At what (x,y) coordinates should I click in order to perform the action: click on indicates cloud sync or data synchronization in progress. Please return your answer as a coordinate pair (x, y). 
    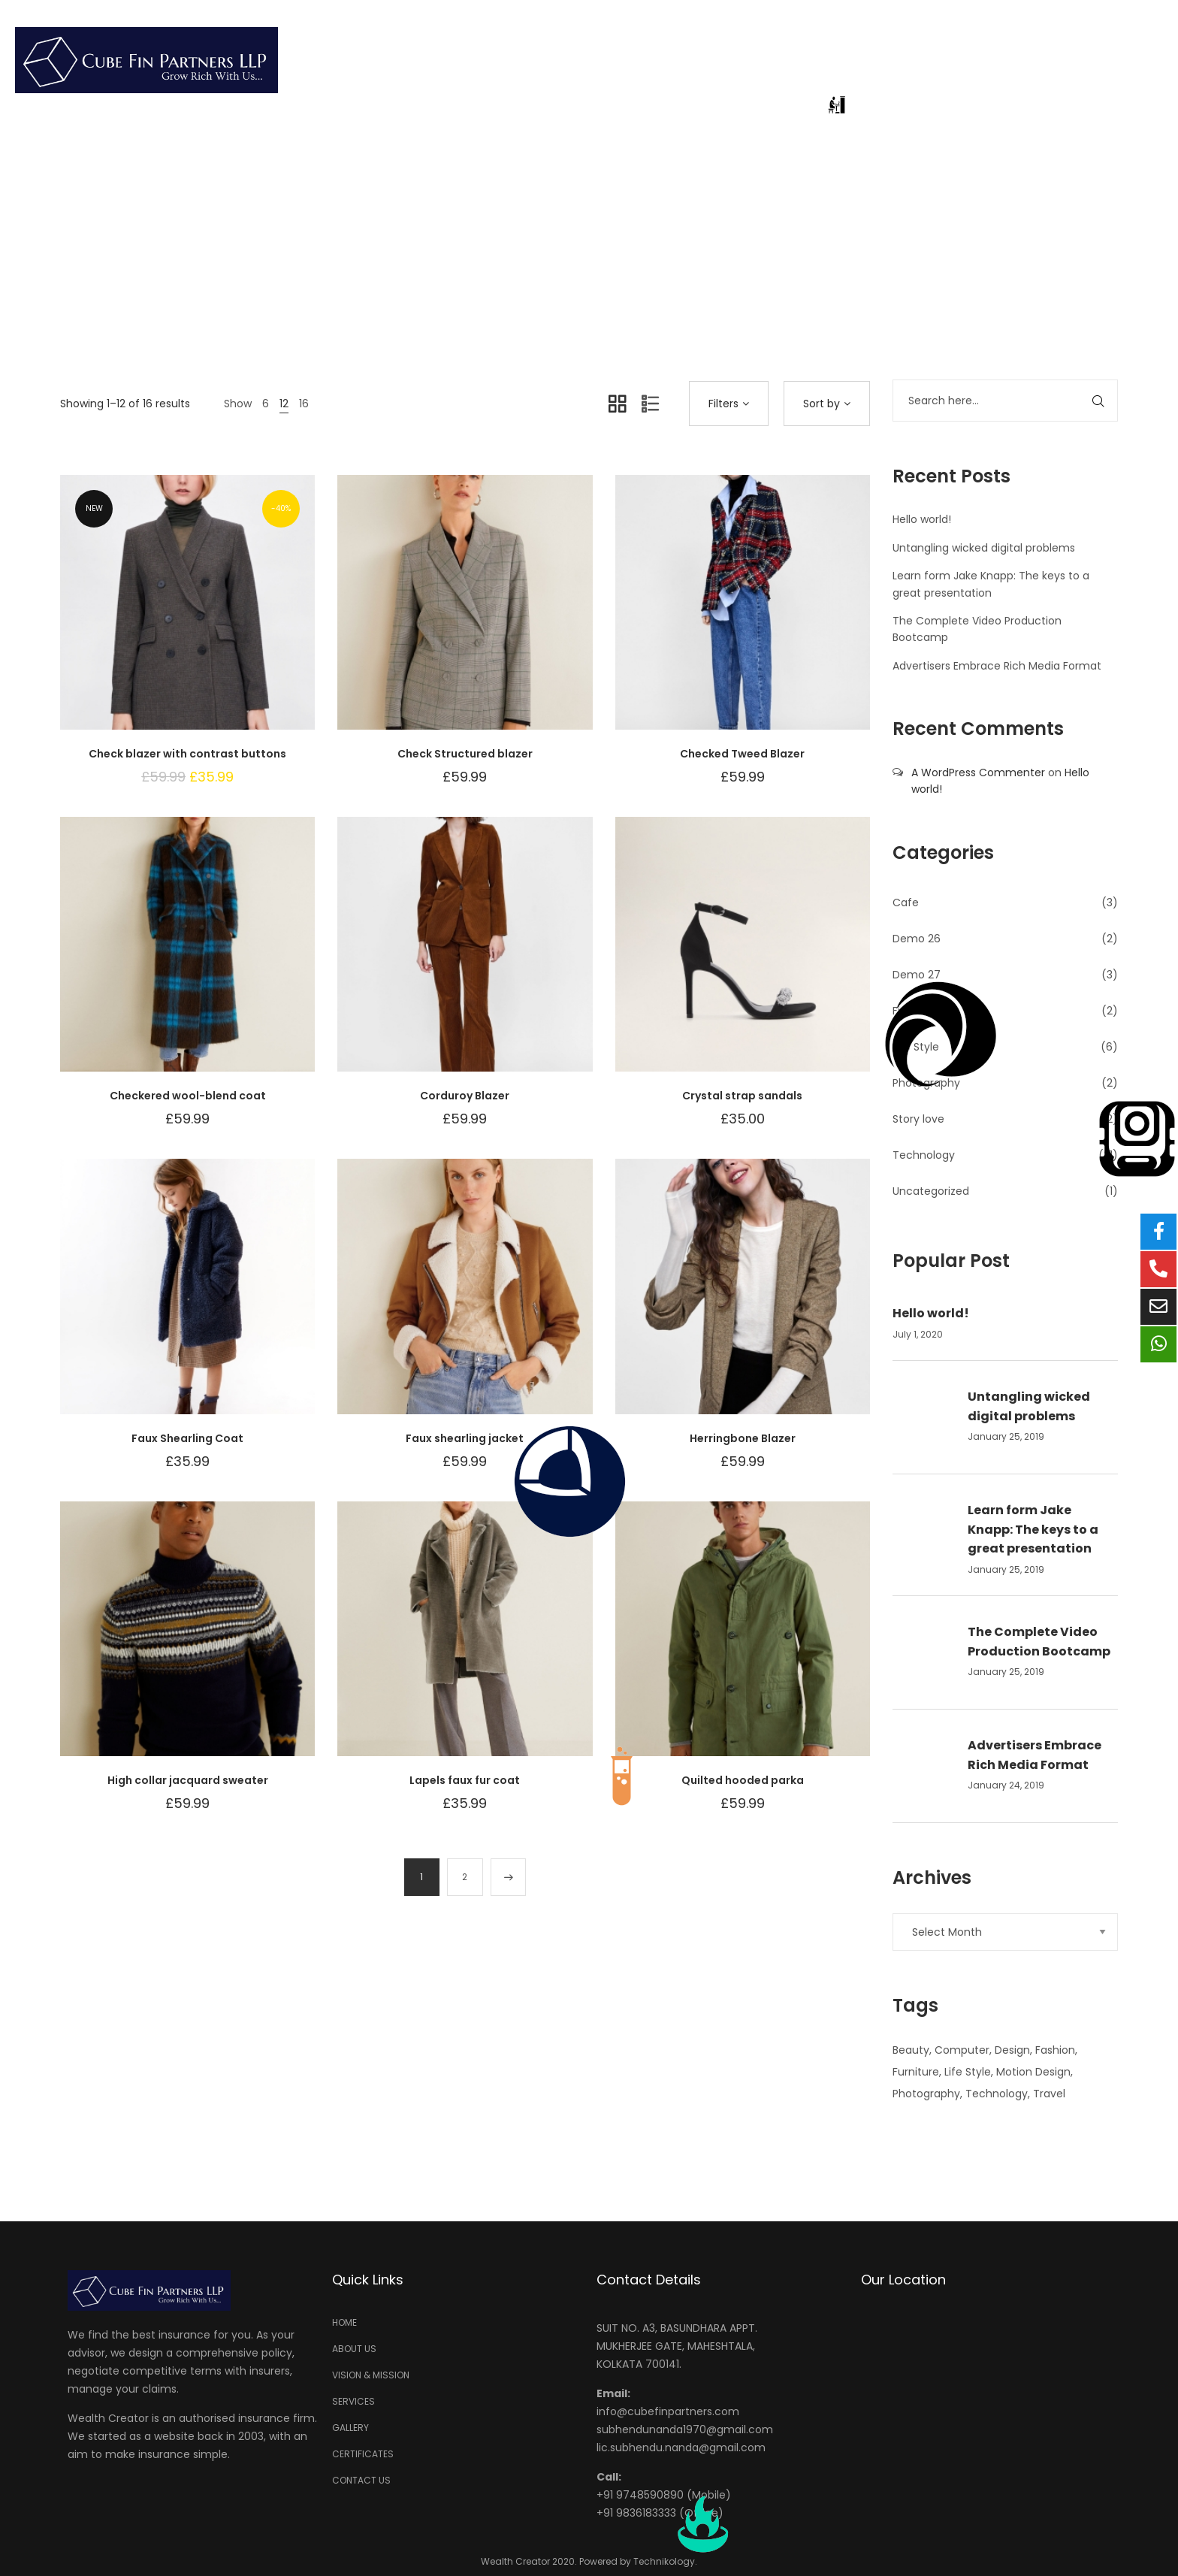
    Looking at the image, I should click on (941, 1034).